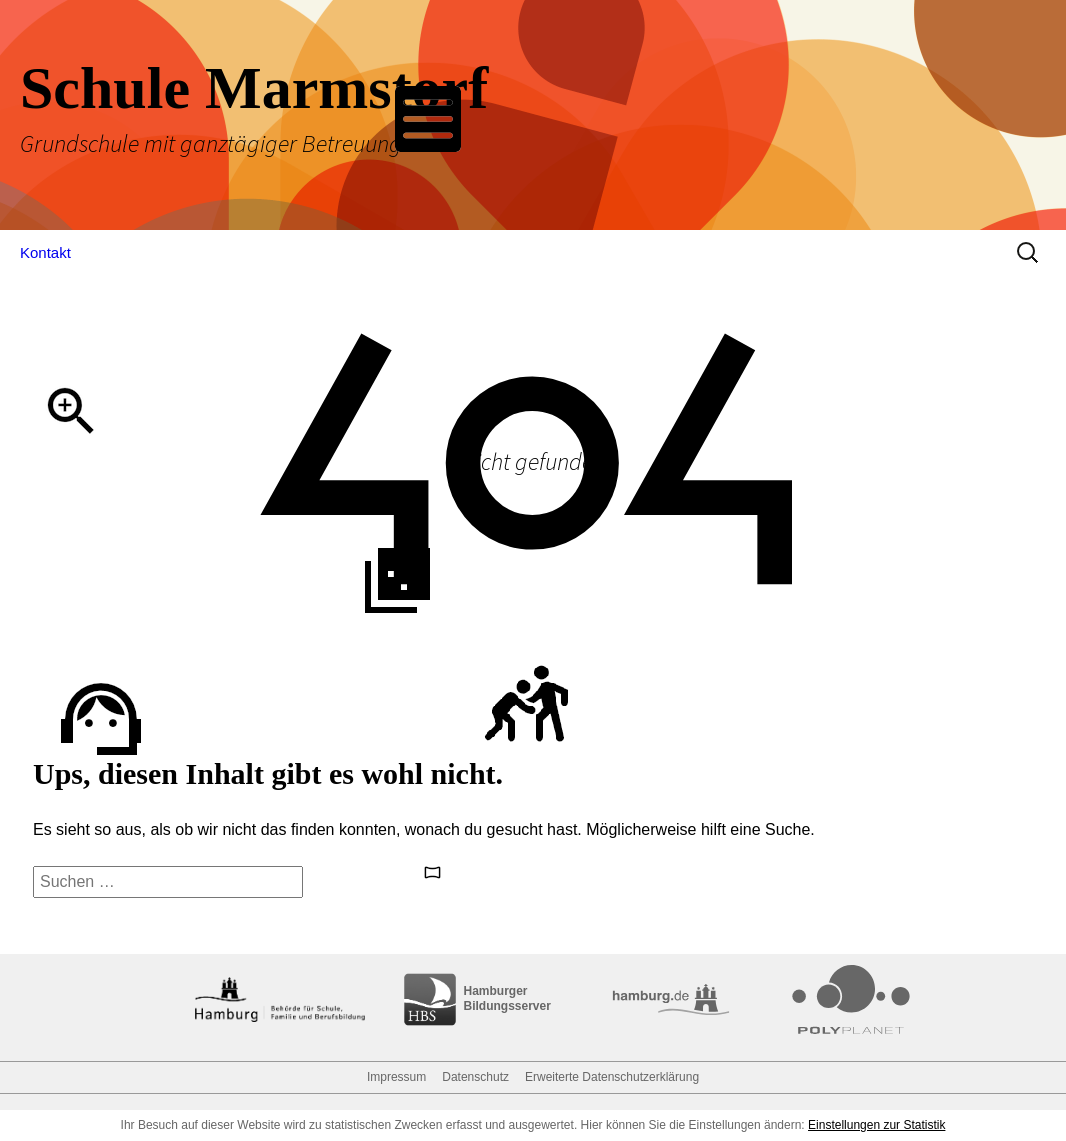 This screenshot has height=1141, width=1066. Describe the element at coordinates (525, 706) in the screenshot. I see `access kabaddi sports content` at that location.